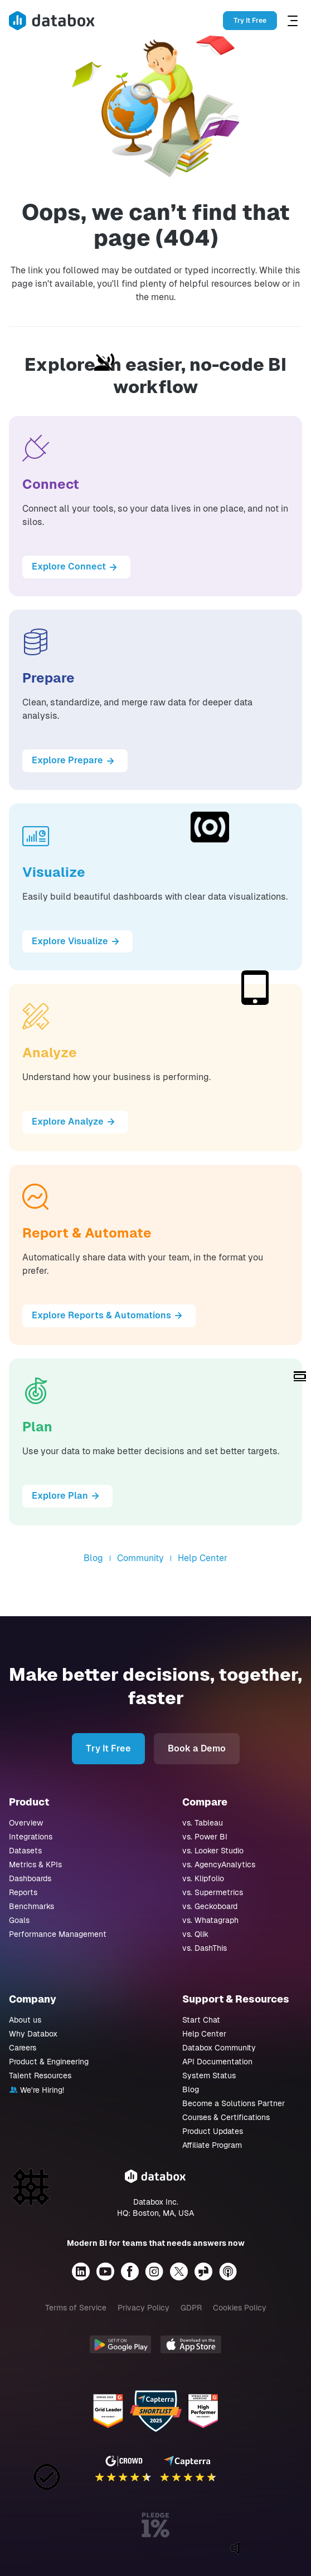 This screenshot has width=311, height=2576. Describe the element at coordinates (239, 2548) in the screenshot. I see `adjust volume settings` at that location.